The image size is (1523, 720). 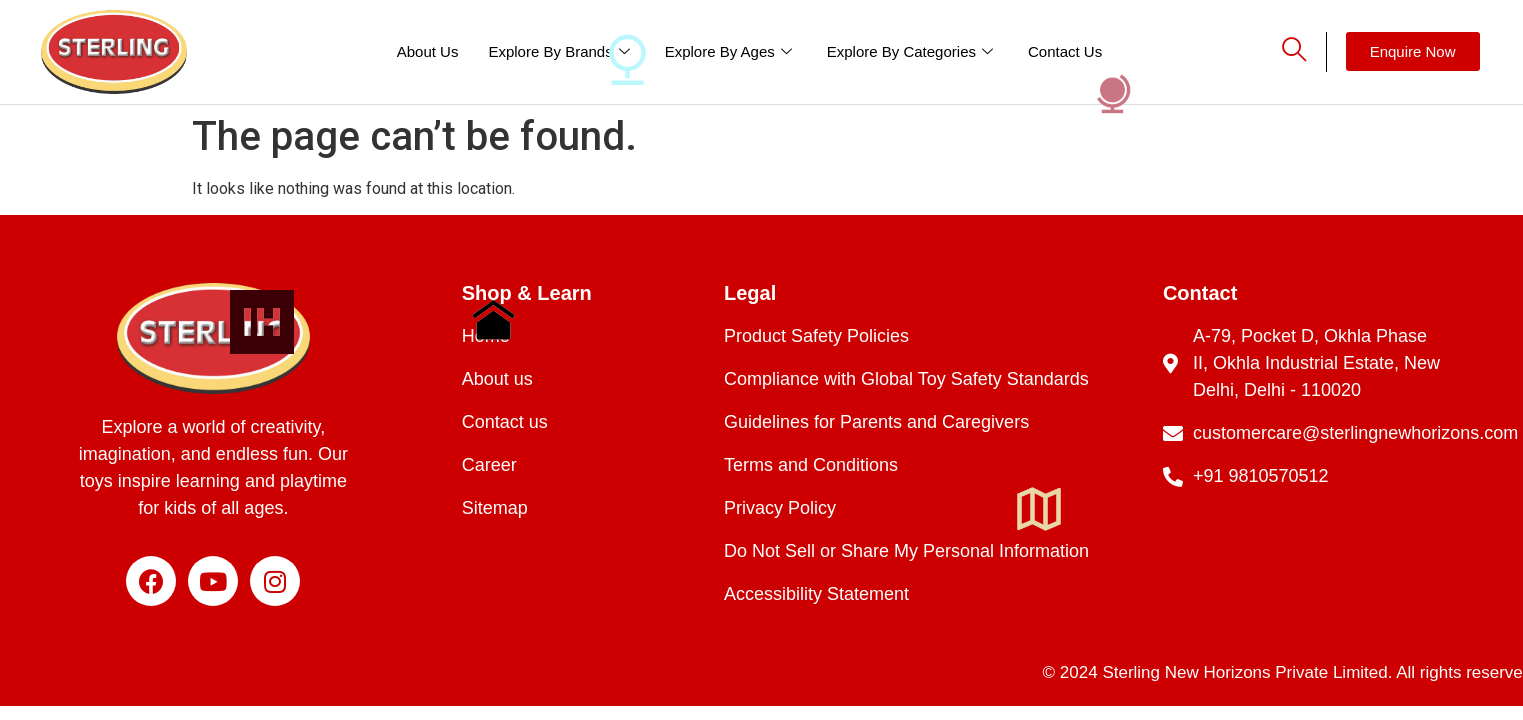 I want to click on navigate to home screen, so click(x=493, y=320).